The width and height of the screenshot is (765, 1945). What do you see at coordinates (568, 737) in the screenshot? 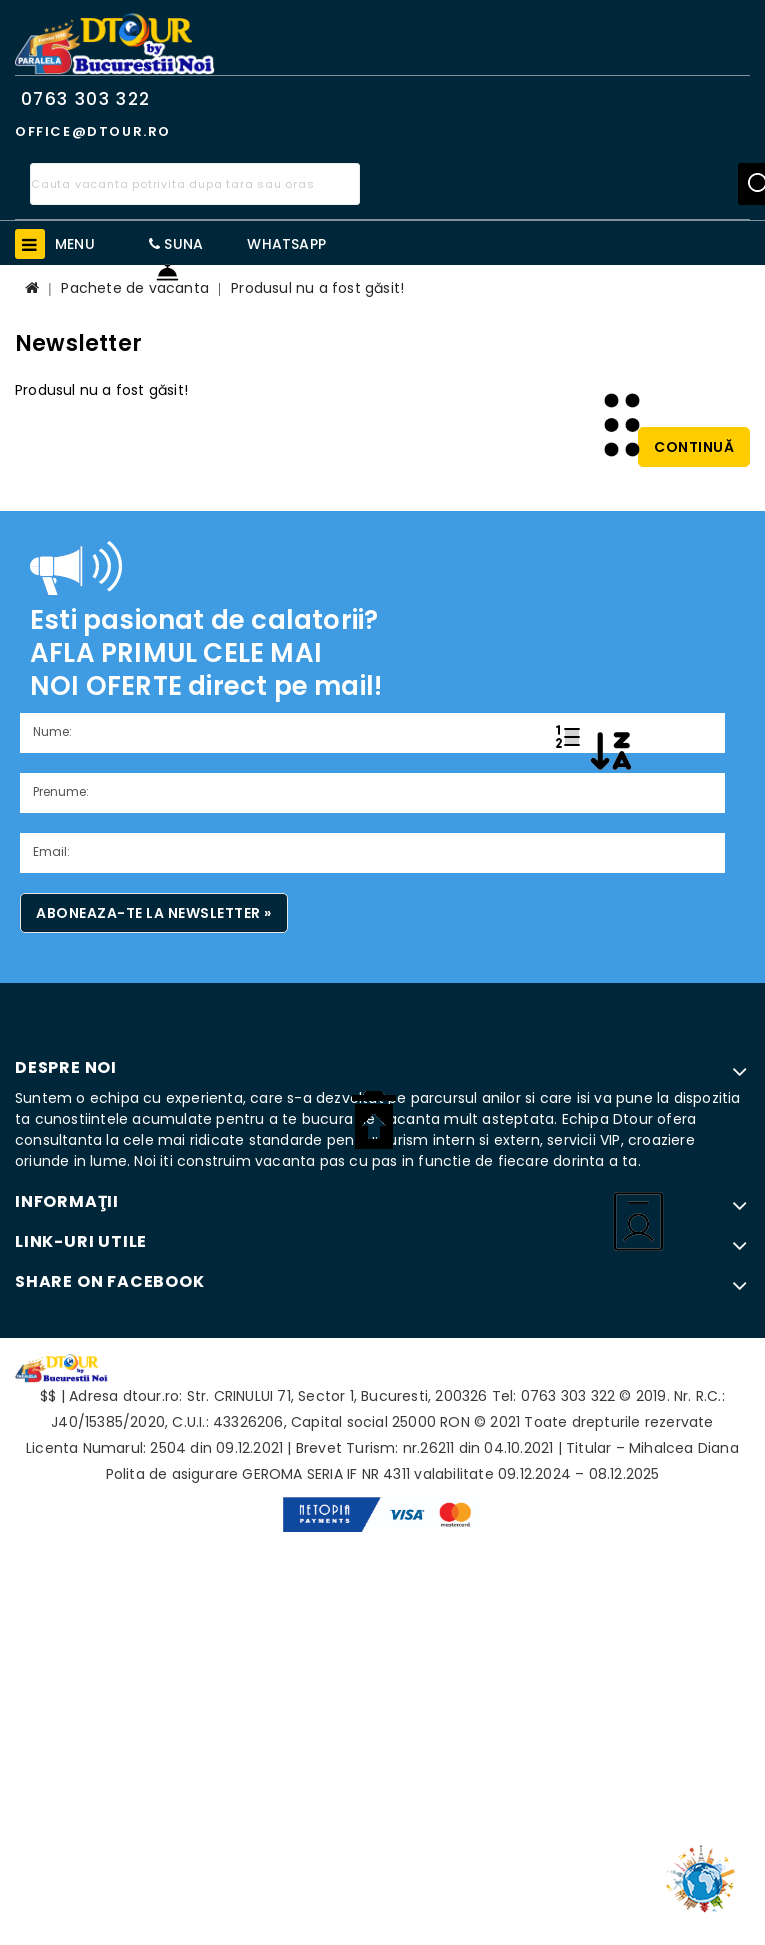
I see `create a numbered list` at bounding box center [568, 737].